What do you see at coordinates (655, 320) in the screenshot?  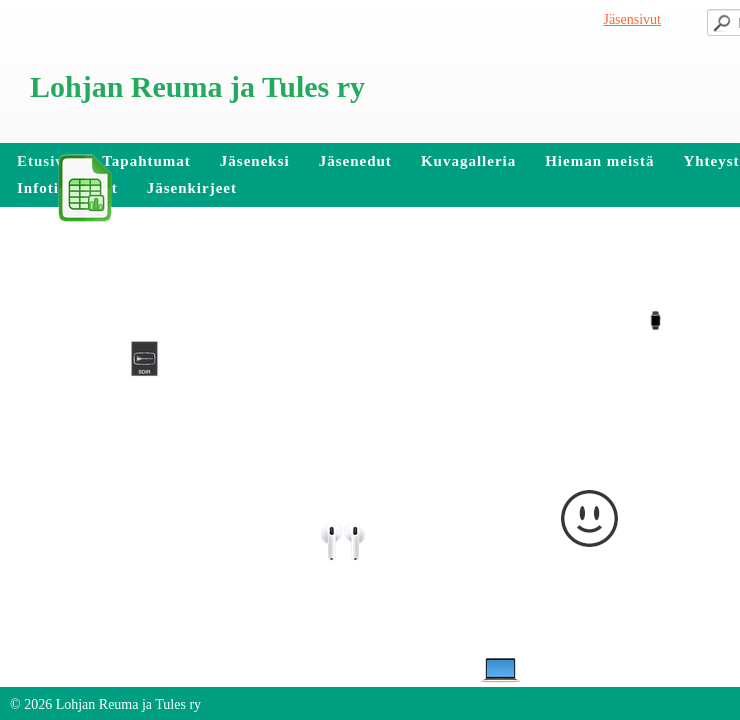 I see `apple watch device icon` at bounding box center [655, 320].